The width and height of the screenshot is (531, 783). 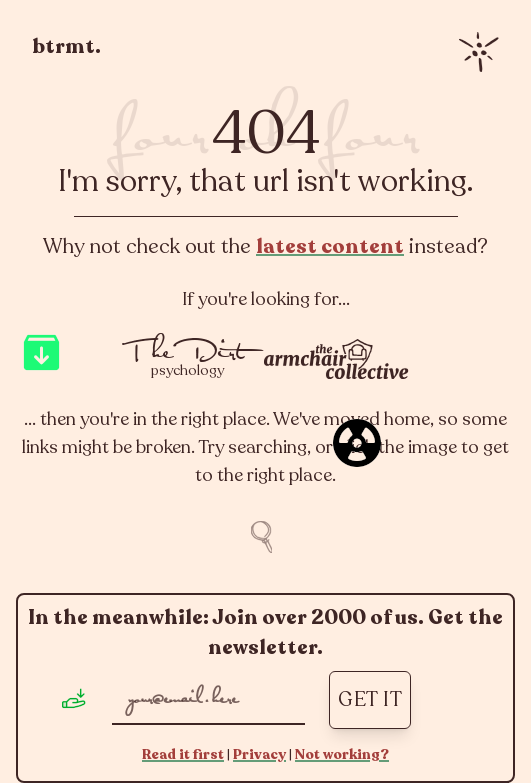 I want to click on download to storage or archive, so click(x=41, y=352).